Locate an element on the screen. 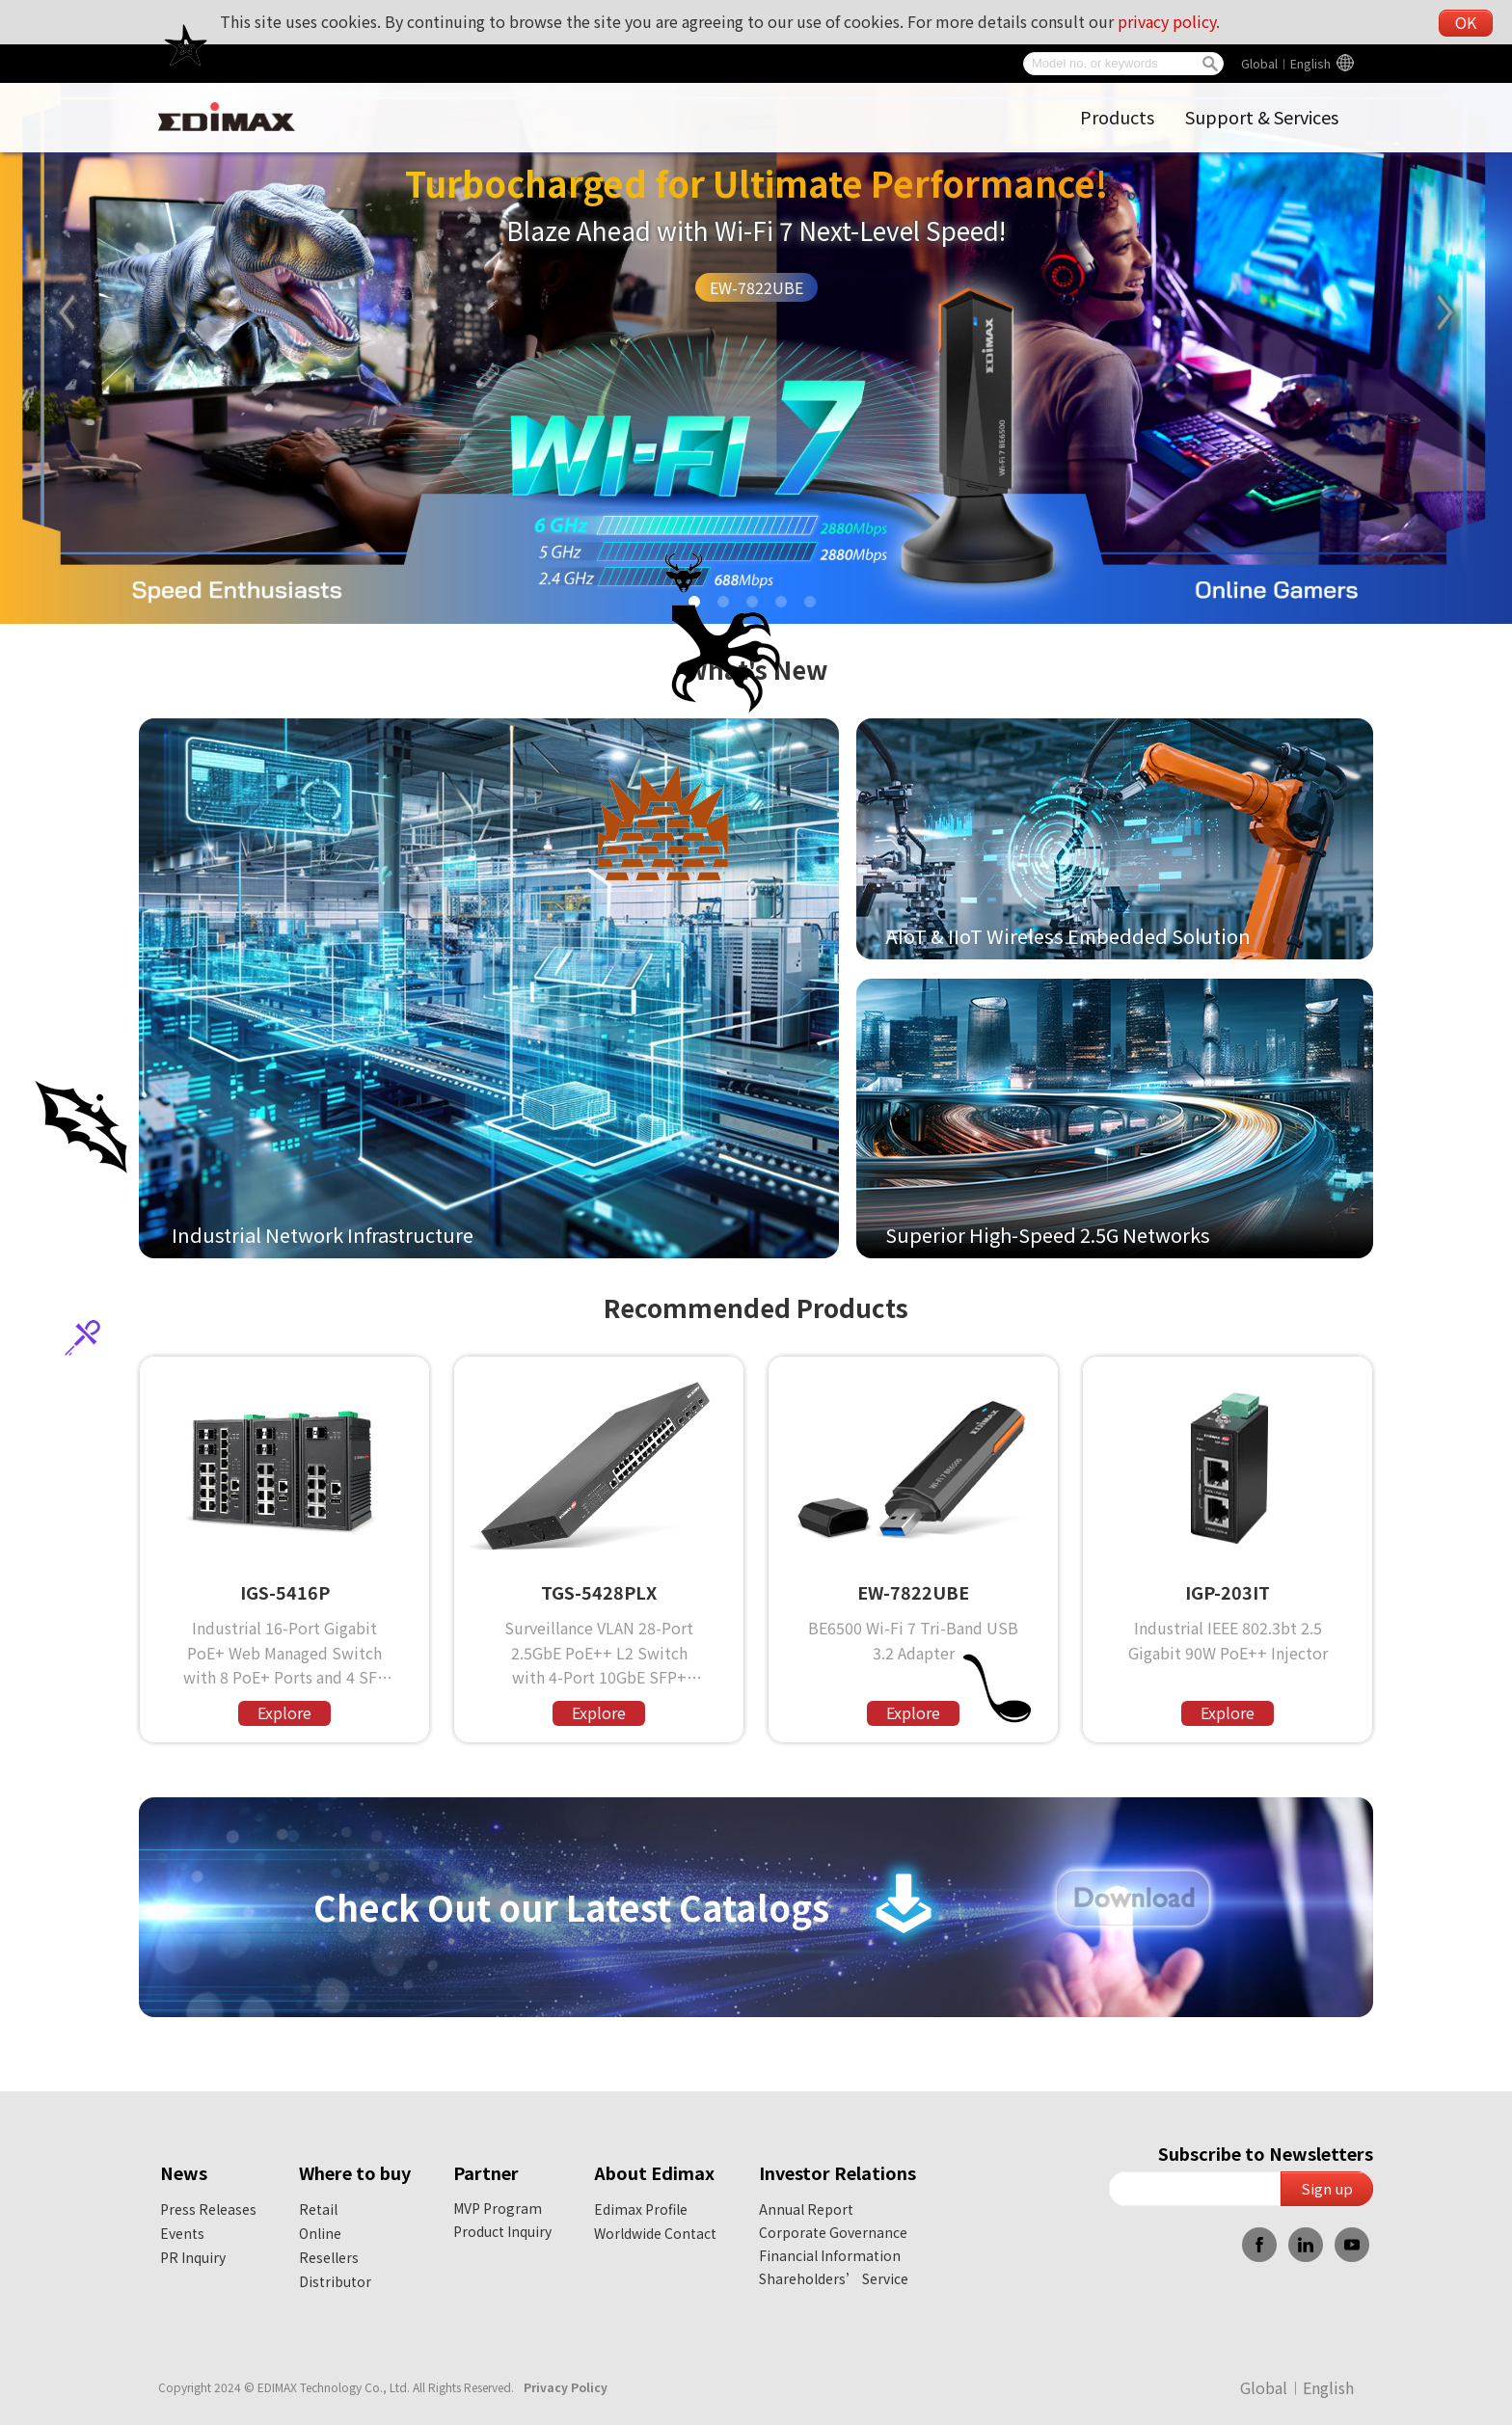 This screenshot has height=2425, width=1512. indicates a beach or ocean-themed game level is located at coordinates (185, 44).